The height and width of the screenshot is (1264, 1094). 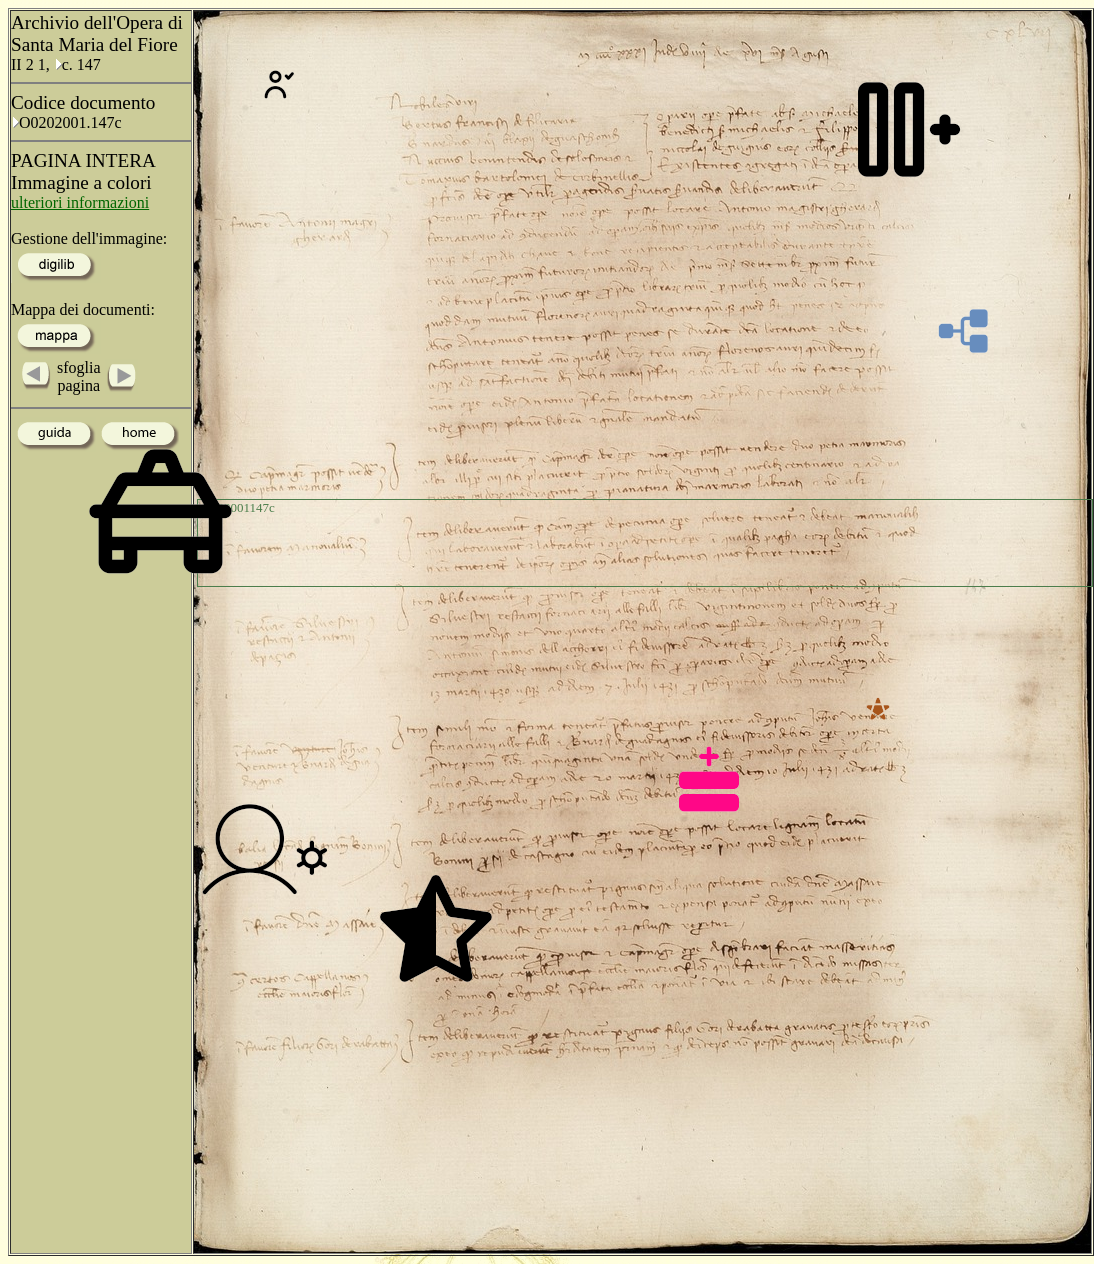 I want to click on add a new column to the right, so click(x=901, y=129).